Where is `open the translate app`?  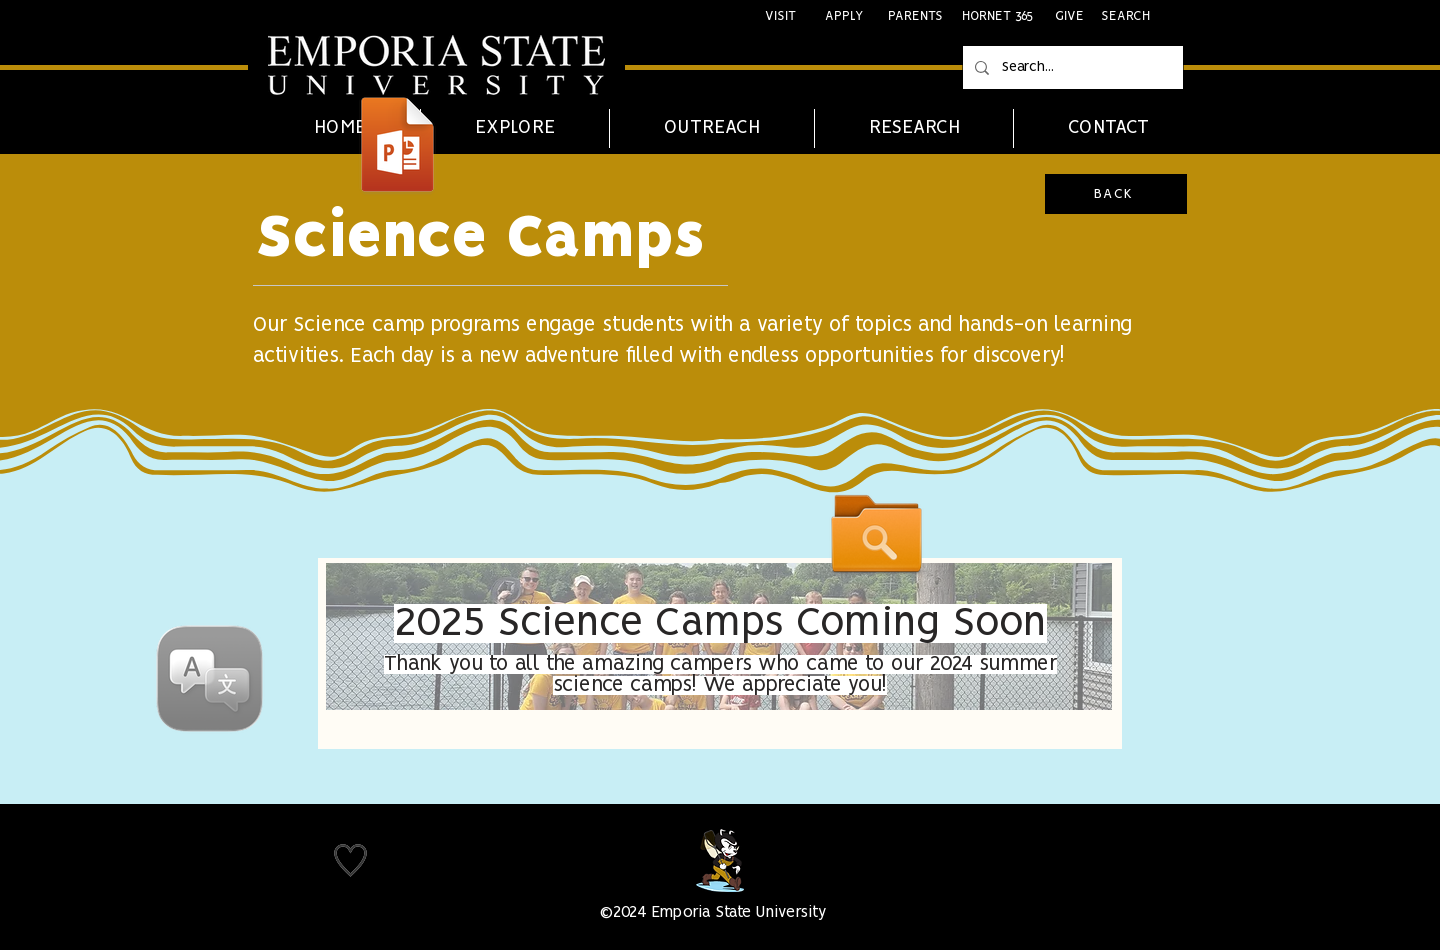 open the translate app is located at coordinates (209, 678).